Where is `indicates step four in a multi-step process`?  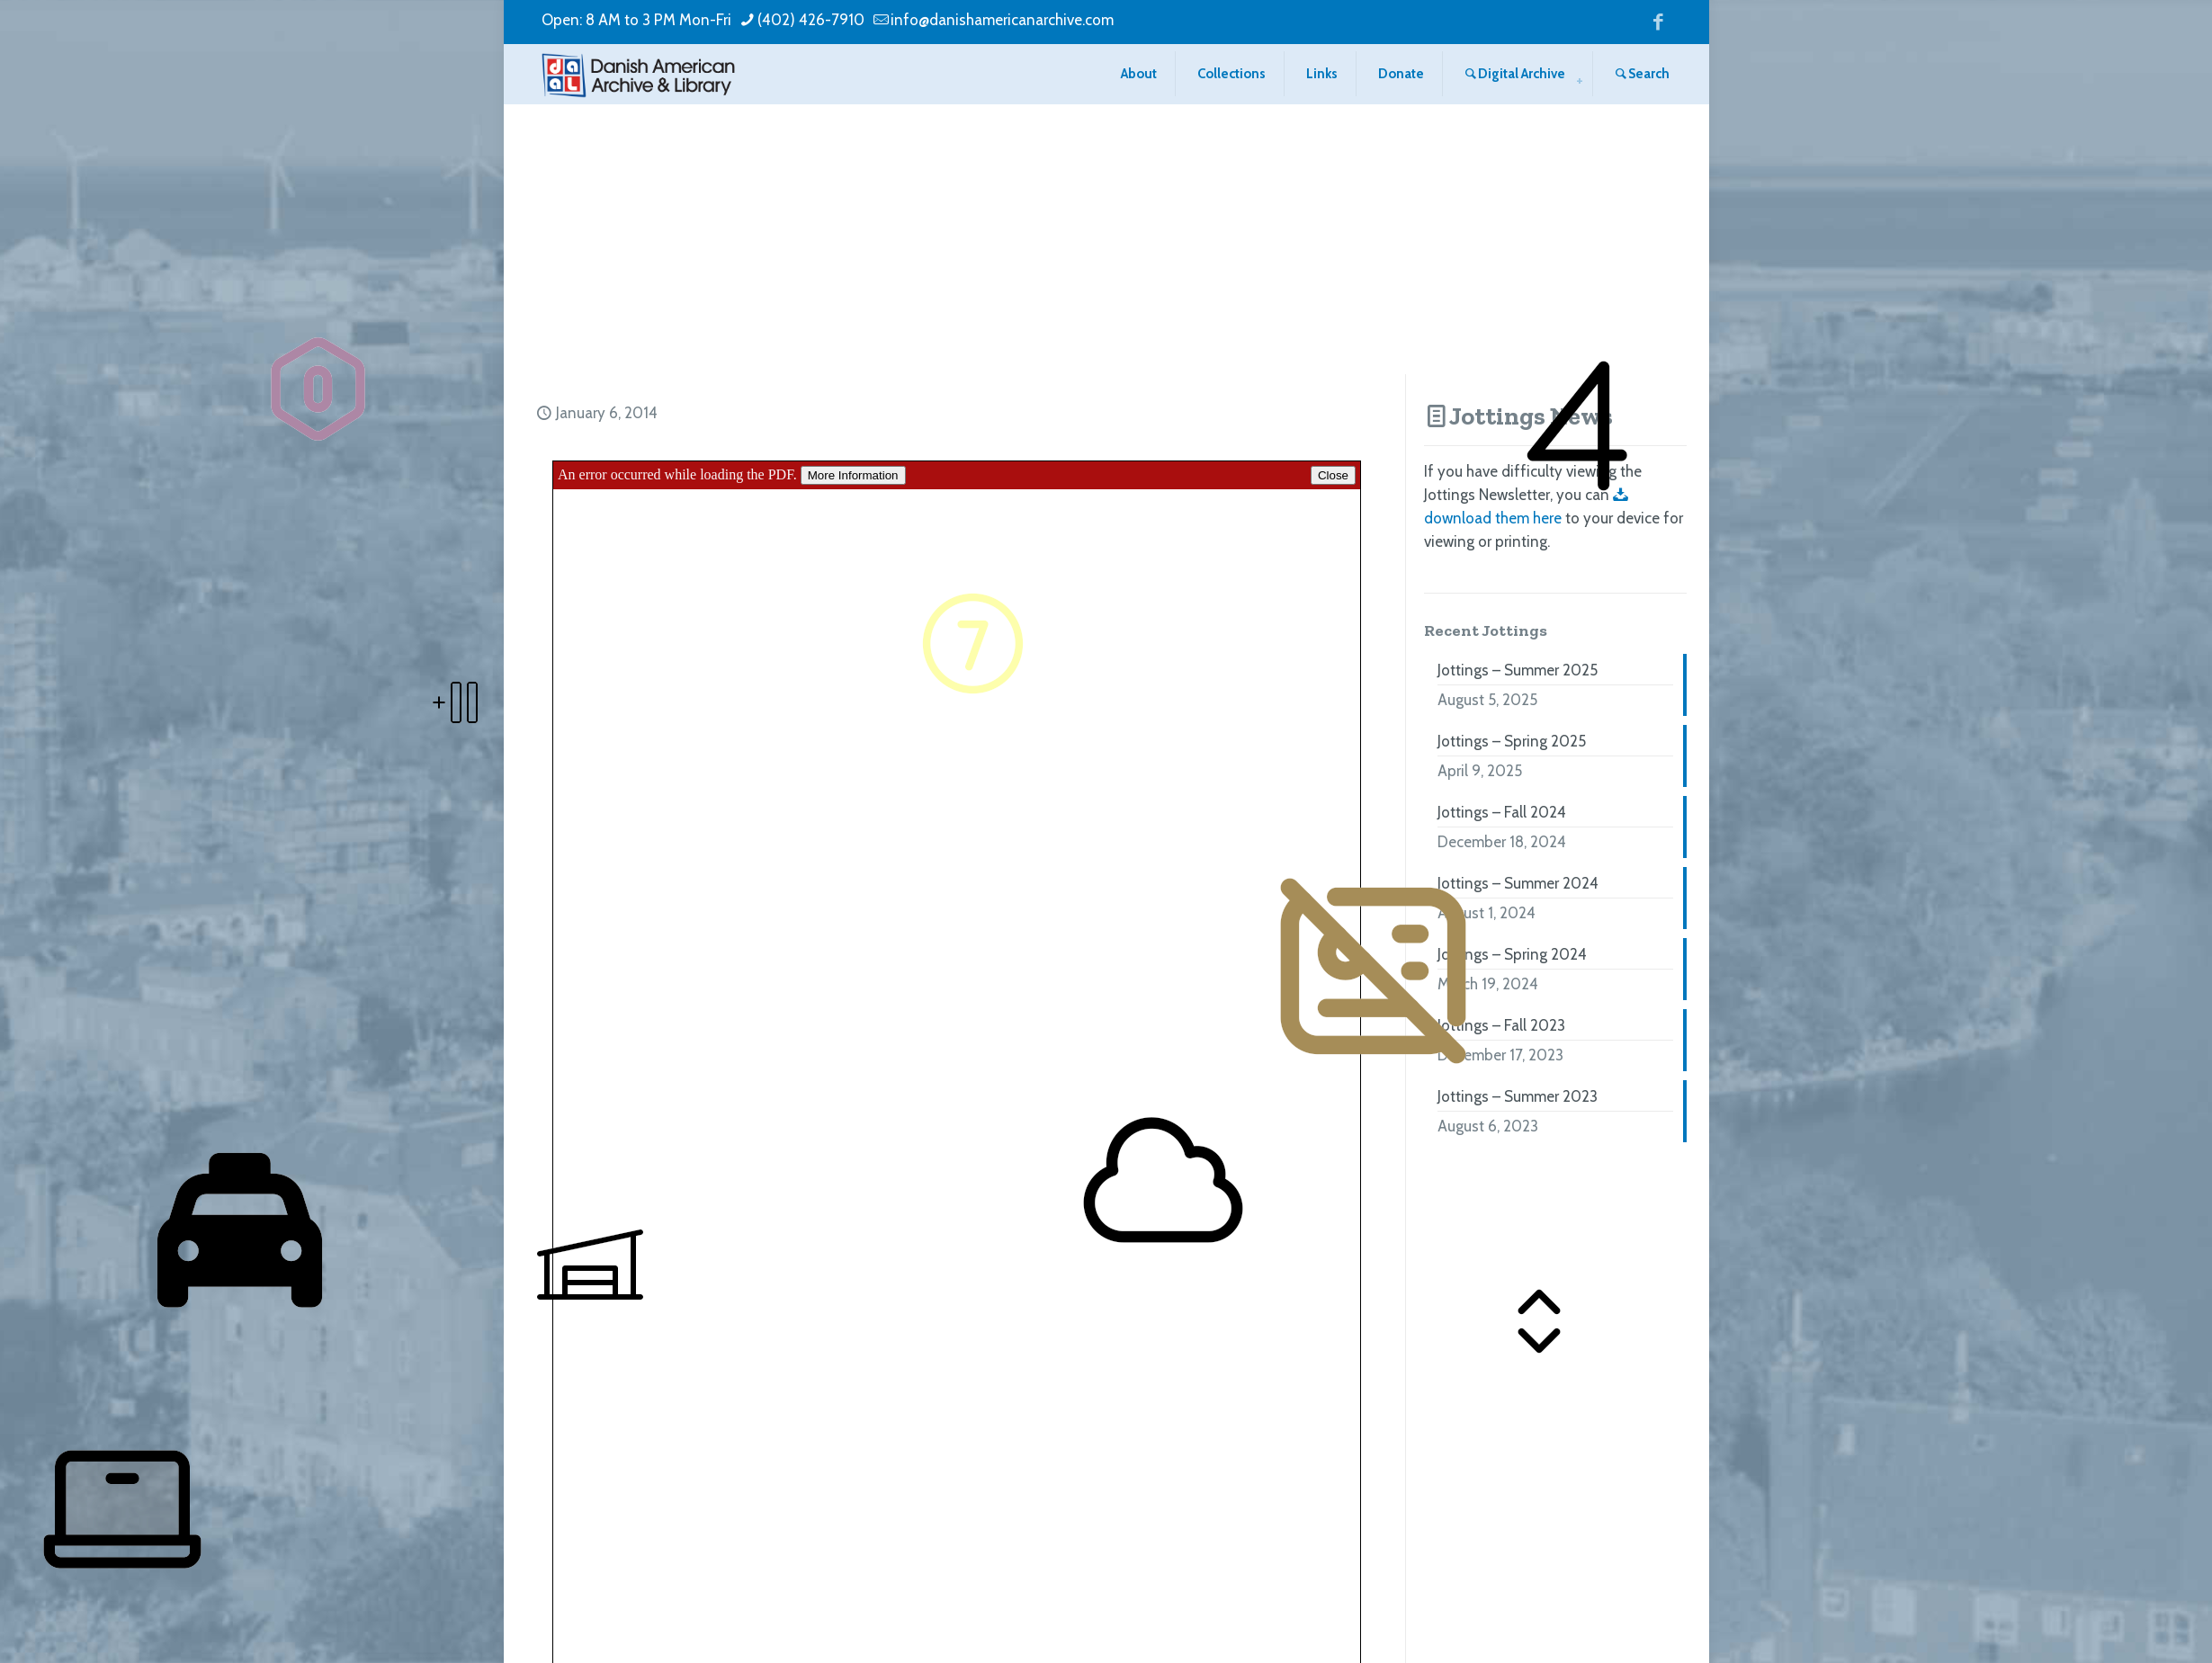 indicates step four in a multi-step process is located at coordinates (1580, 425).